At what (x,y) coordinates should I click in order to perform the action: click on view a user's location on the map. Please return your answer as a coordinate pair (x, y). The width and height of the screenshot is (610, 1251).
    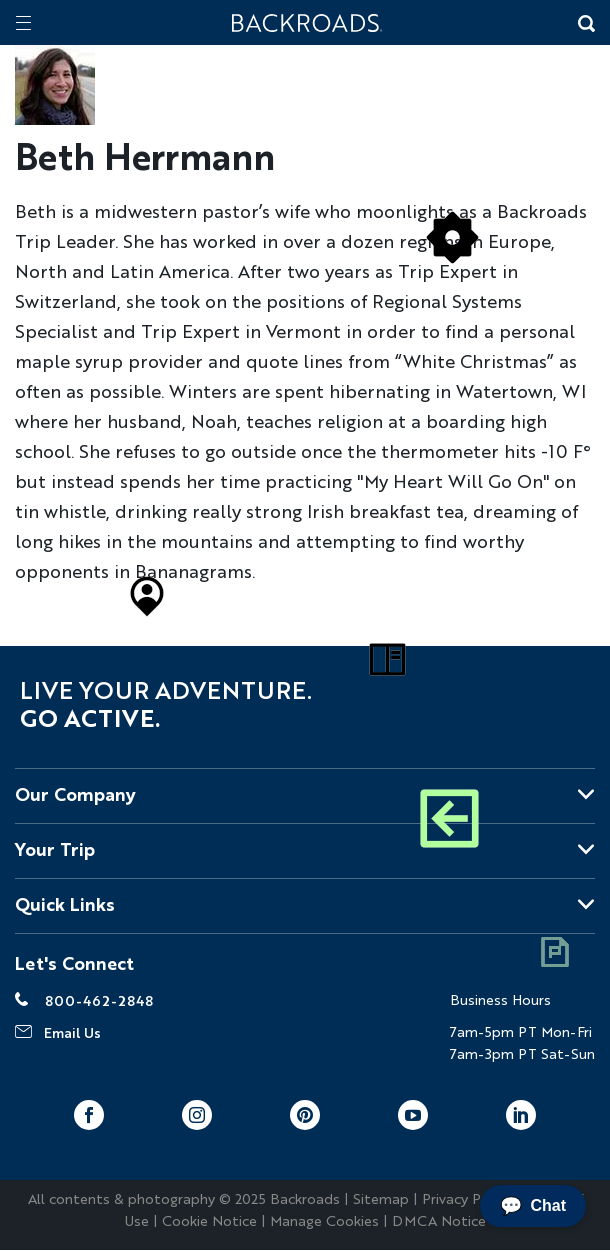
    Looking at the image, I should click on (147, 595).